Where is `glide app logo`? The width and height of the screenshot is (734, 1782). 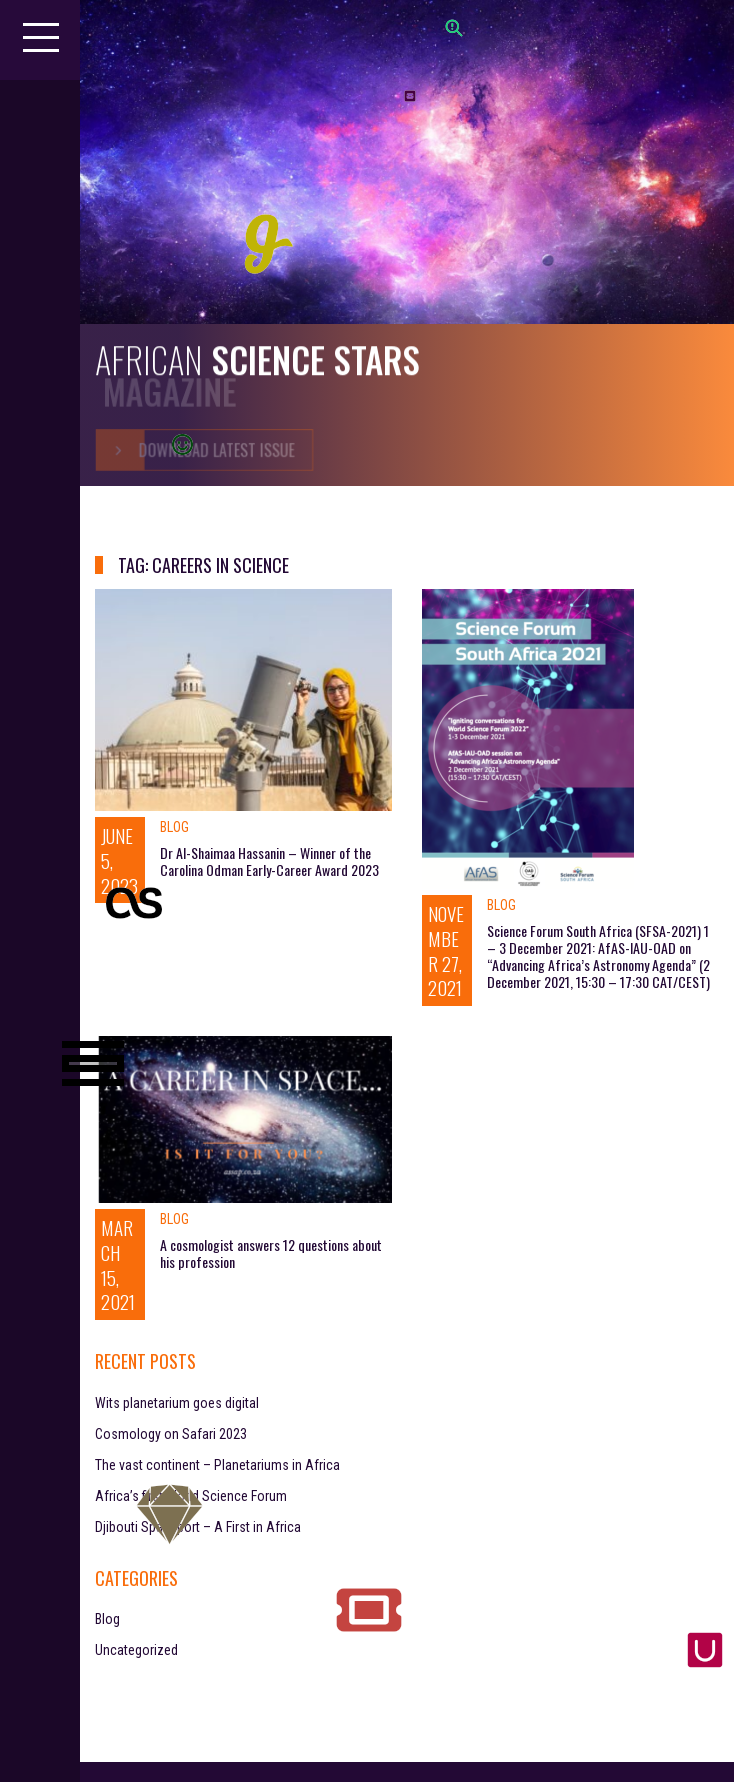
glide app logo is located at coordinates (267, 244).